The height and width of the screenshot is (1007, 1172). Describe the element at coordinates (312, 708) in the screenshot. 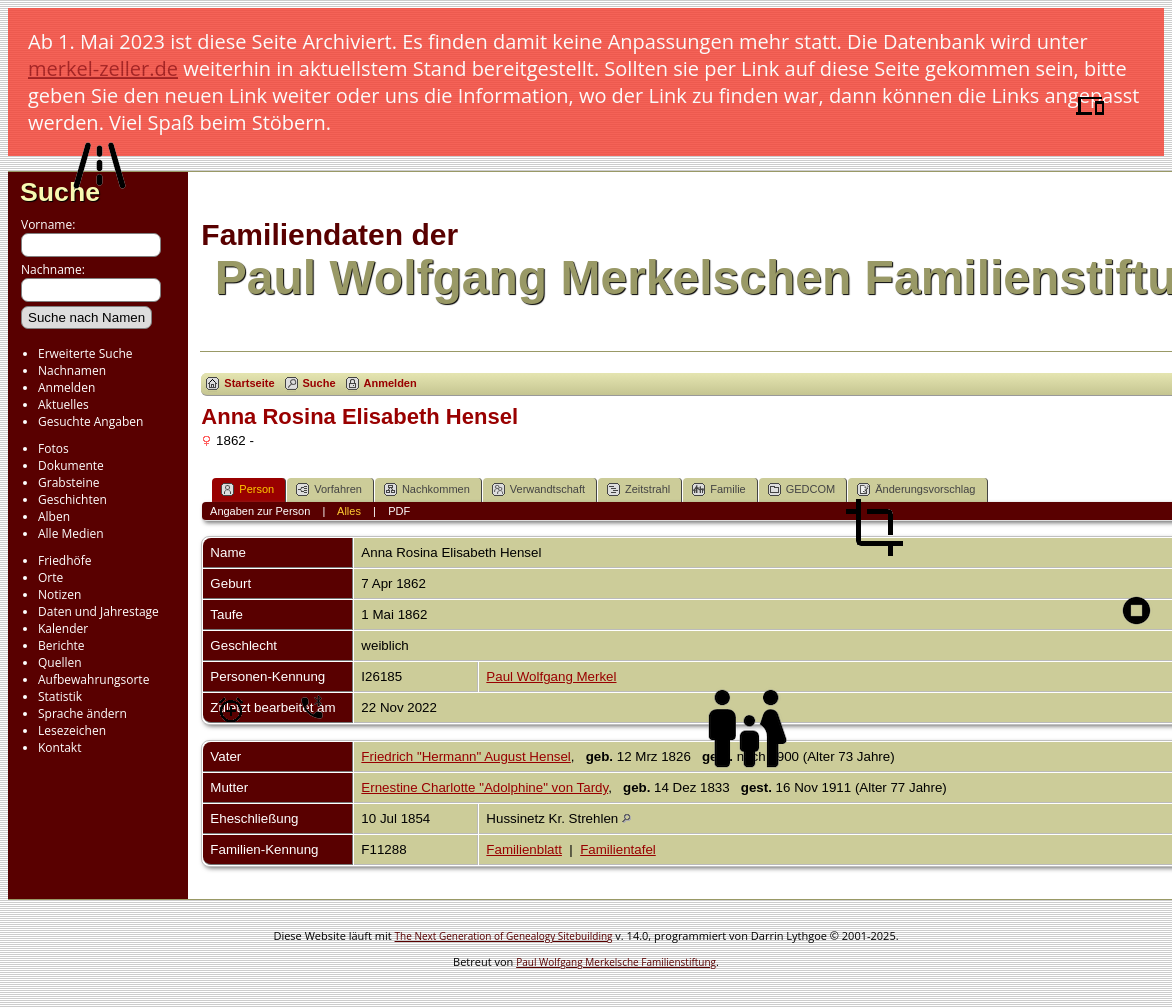

I see `phone call connected via bluetooth speaker` at that location.